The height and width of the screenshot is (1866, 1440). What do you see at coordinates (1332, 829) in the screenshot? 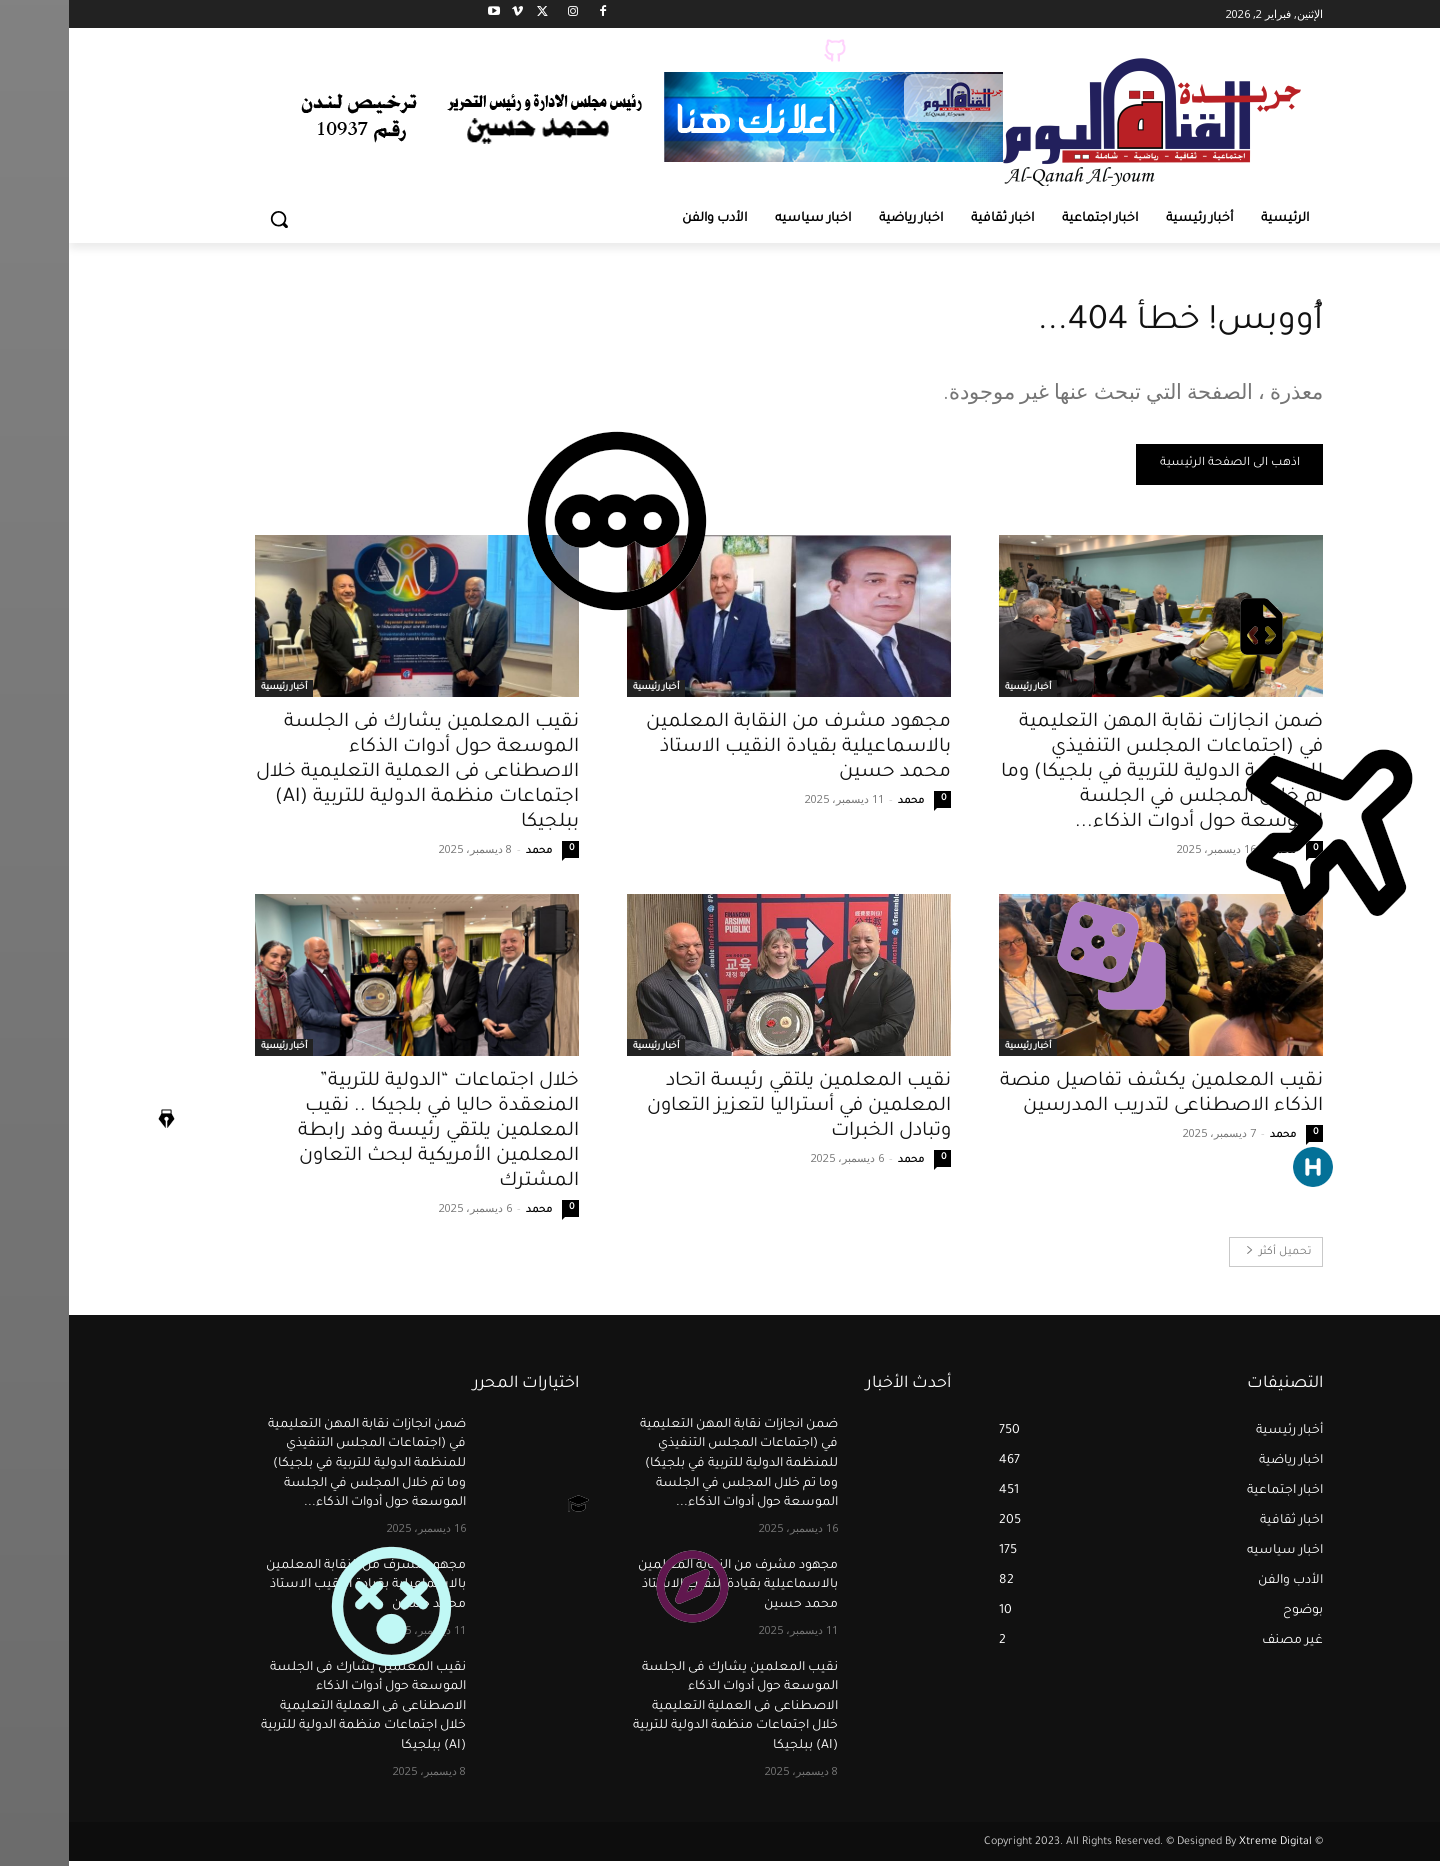
I see `enable airplane mode` at bounding box center [1332, 829].